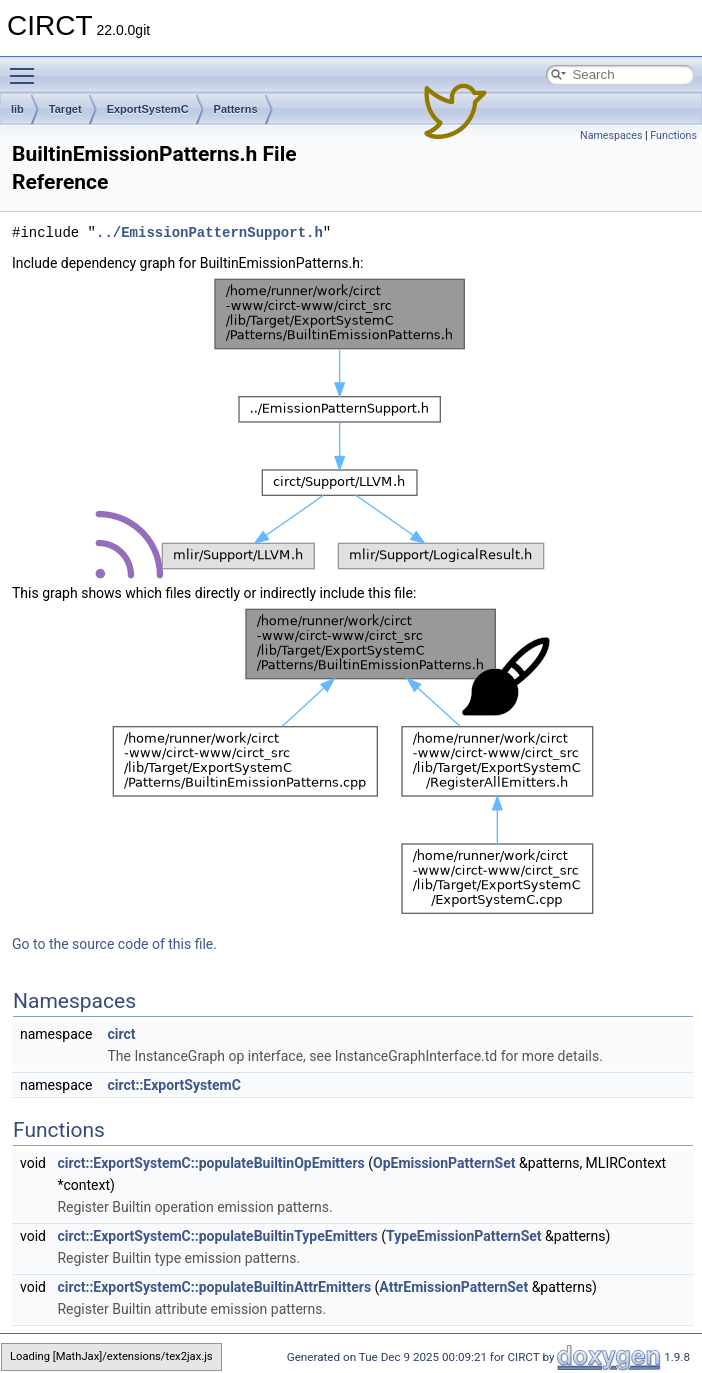  What do you see at coordinates (509, 678) in the screenshot?
I see `access drawing or painting tools` at bounding box center [509, 678].